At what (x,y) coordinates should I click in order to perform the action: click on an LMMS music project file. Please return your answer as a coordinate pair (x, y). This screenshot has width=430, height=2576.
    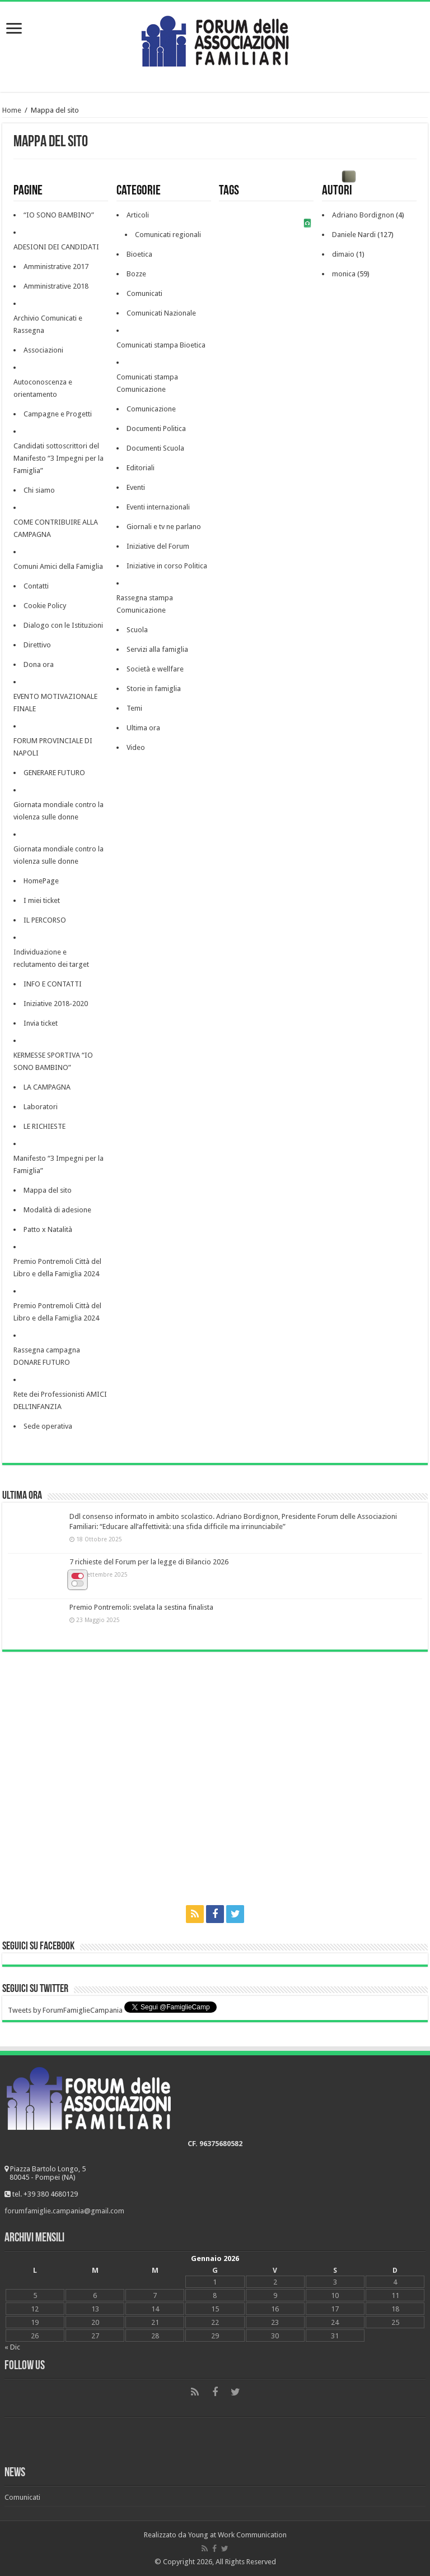
    Looking at the image, I should click on (307, 223).